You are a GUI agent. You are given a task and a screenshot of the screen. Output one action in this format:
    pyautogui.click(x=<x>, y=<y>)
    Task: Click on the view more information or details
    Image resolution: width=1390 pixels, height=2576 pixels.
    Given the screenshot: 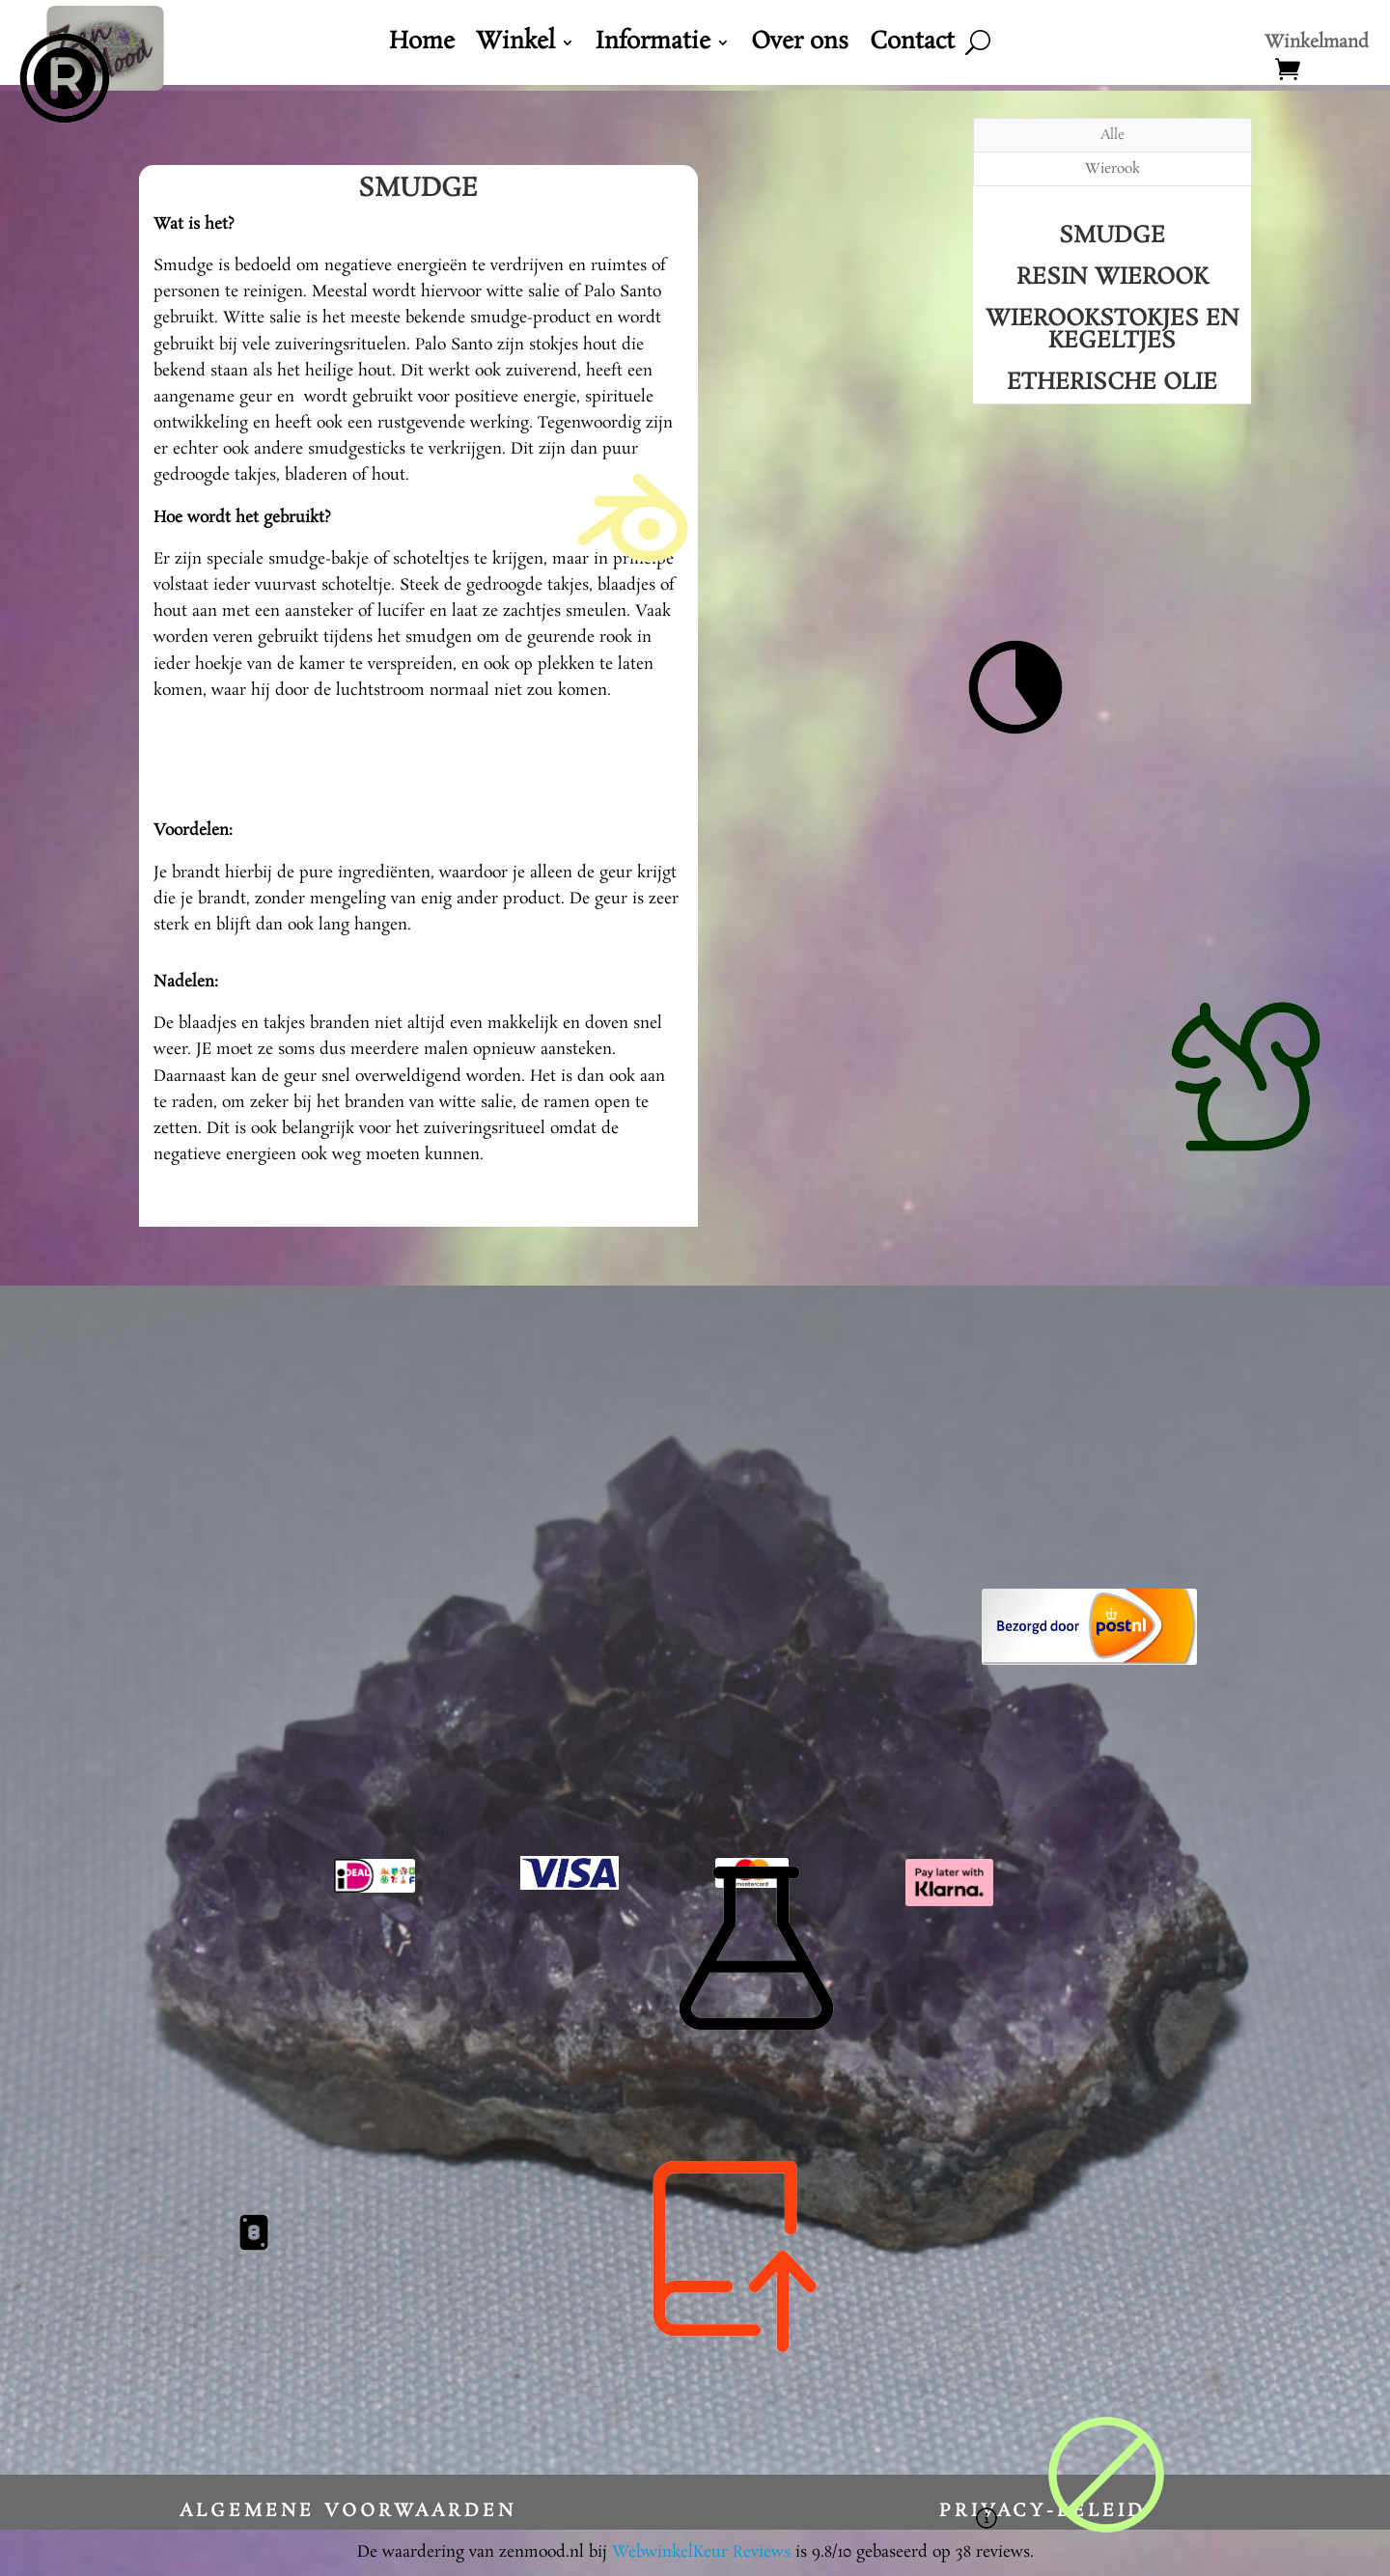 What is the action you would take?
    pyautogui.click(x=987, y=2518)
    